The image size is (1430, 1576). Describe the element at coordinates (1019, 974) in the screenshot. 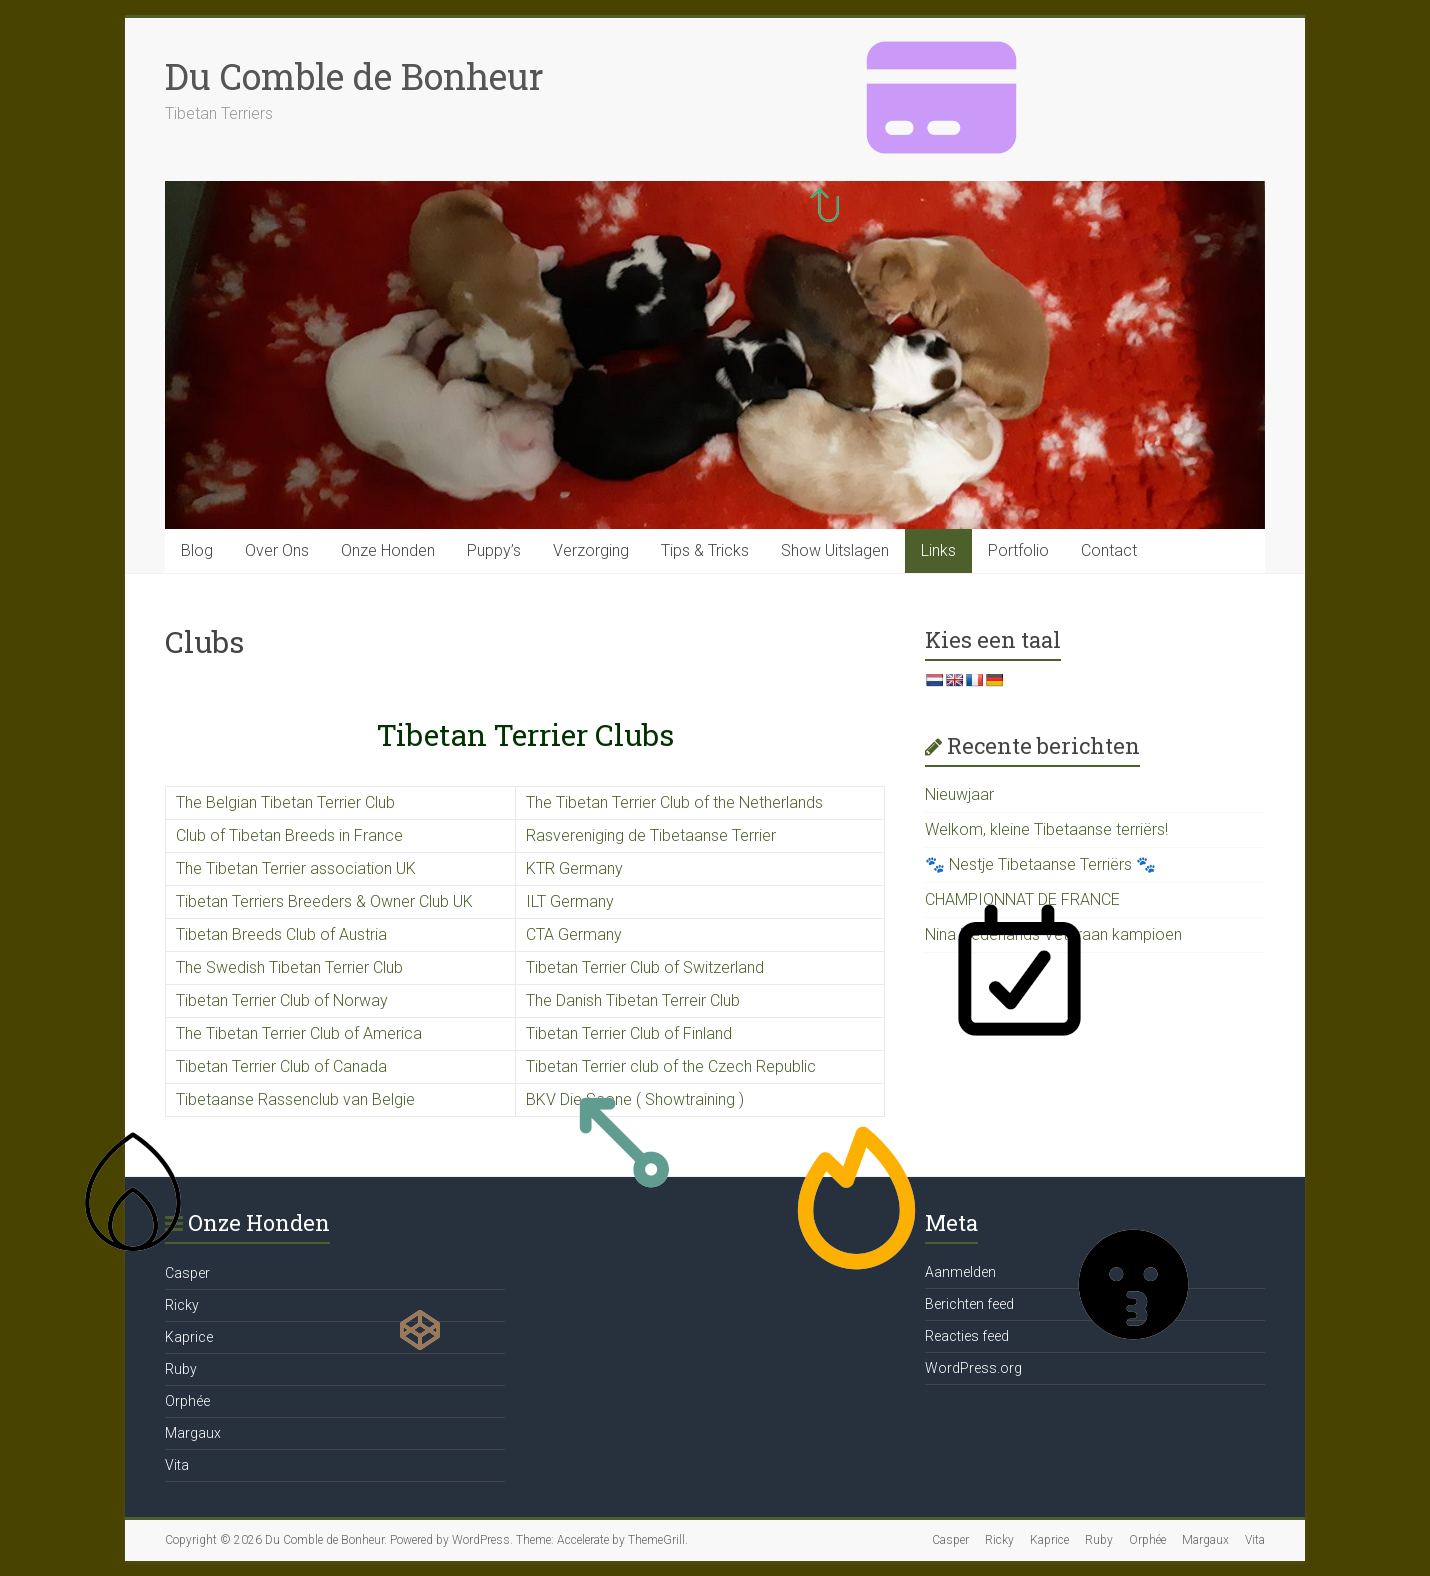

I see `confirm or complete a scheduled event` at that location.